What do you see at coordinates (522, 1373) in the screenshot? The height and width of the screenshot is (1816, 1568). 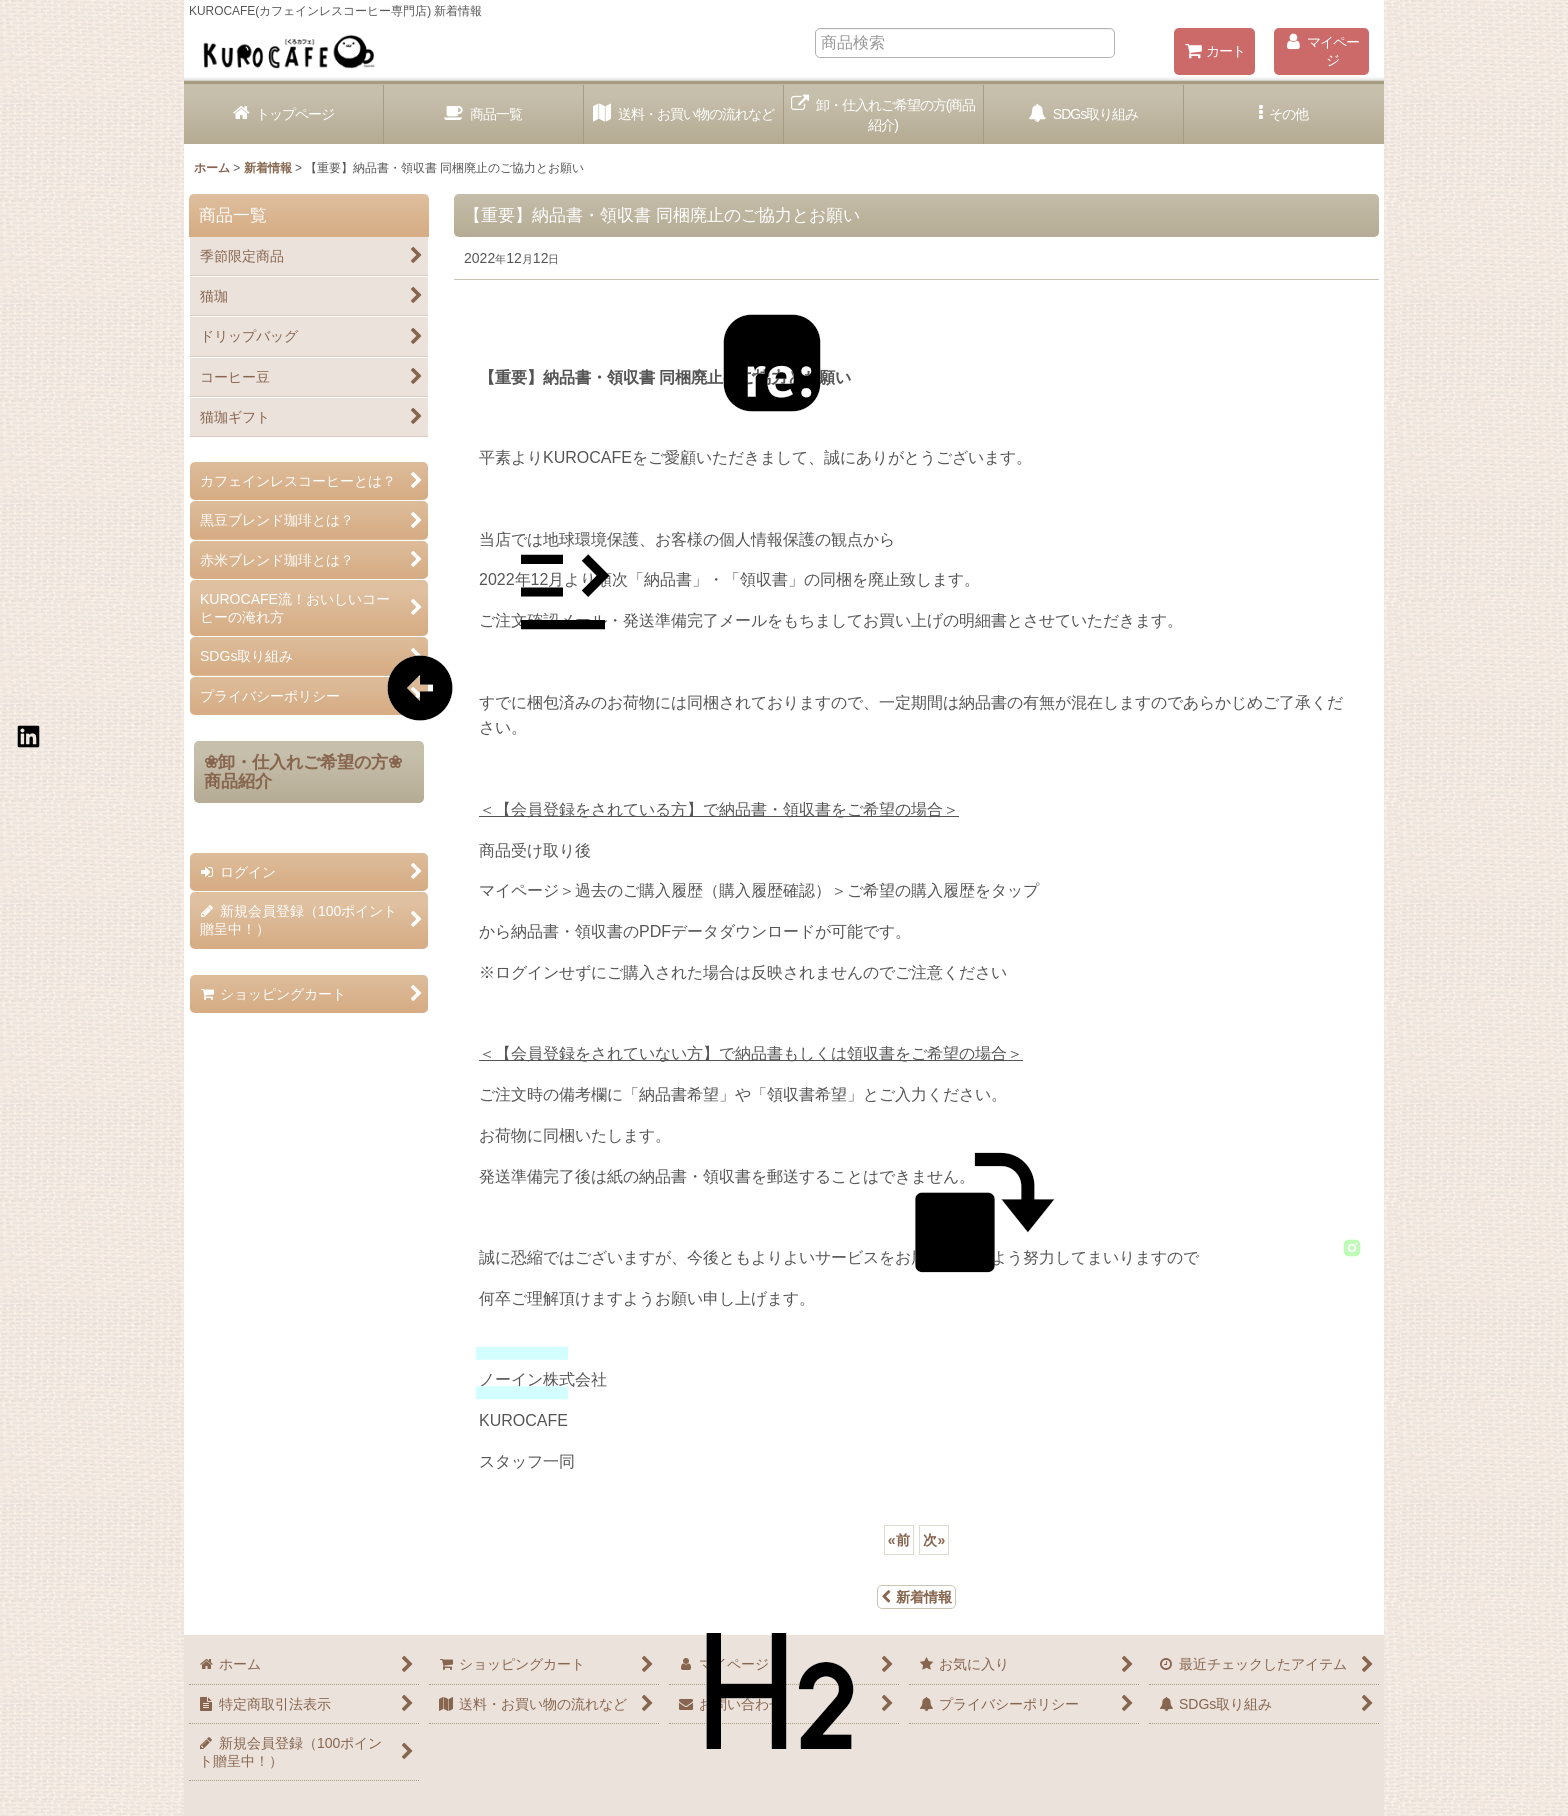 I see `indicates equality or balance between values` at bounding box center [522, 1373].